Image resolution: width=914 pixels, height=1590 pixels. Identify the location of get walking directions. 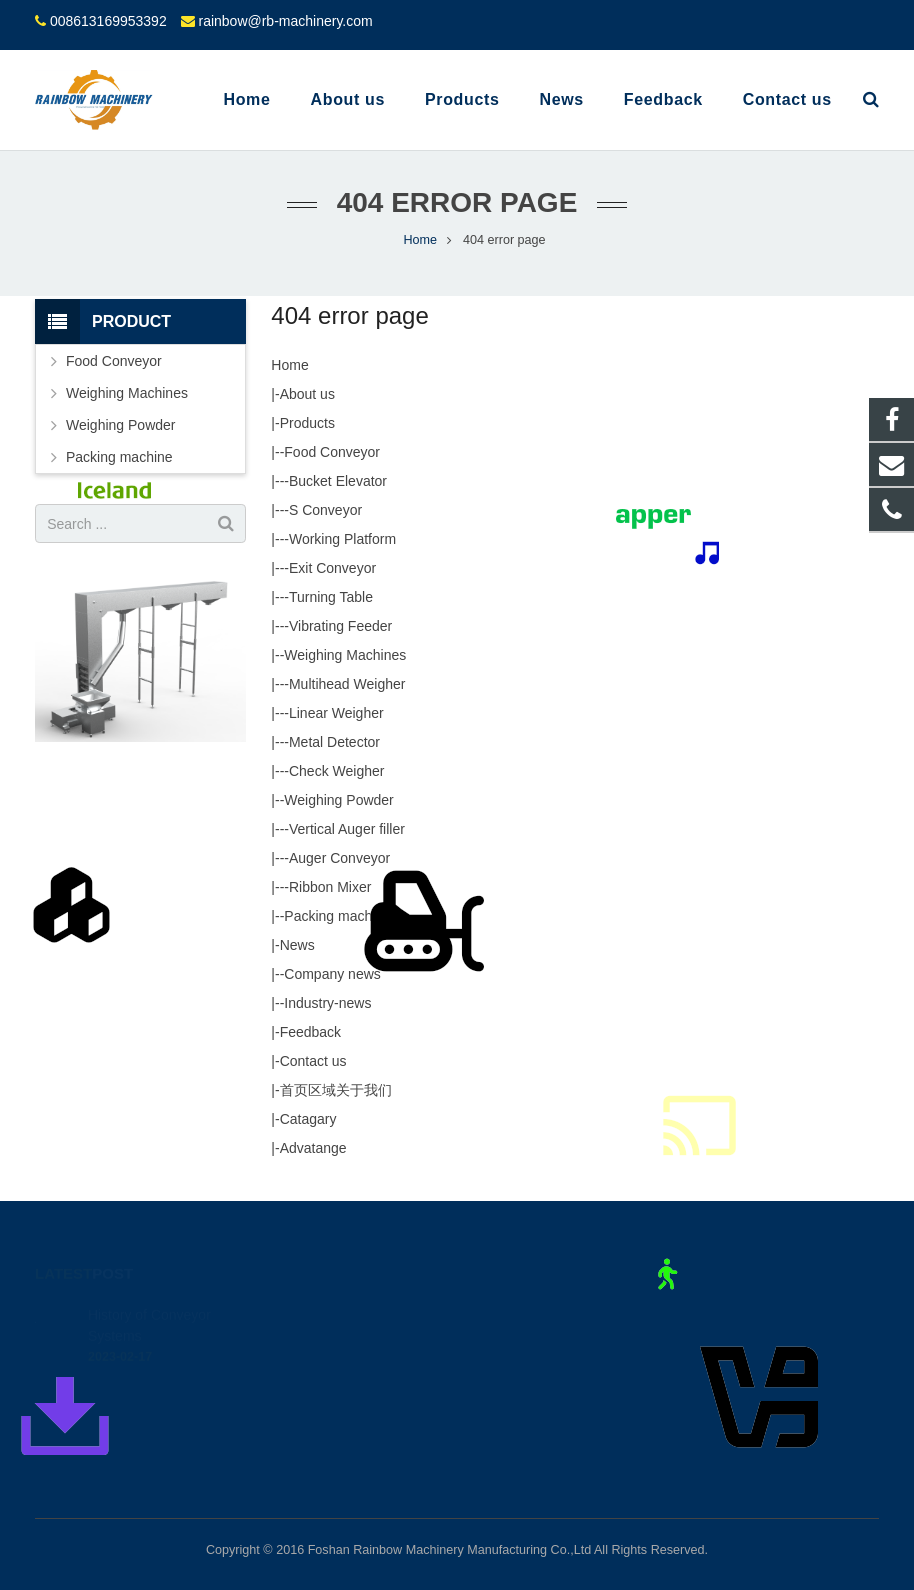
(667, 1274).